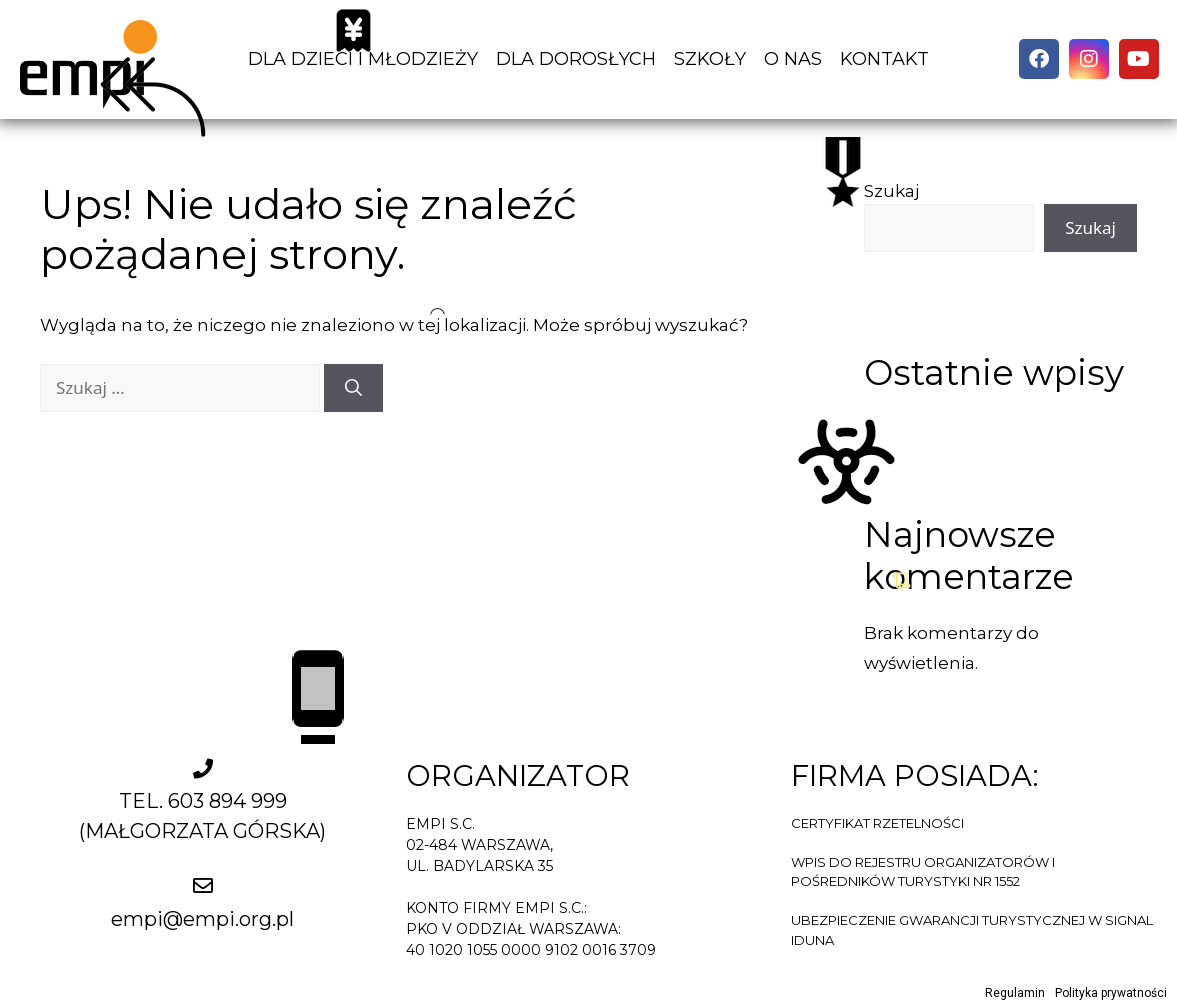 Image resolution: width=1177 pixels, height=1002 pixels. I want to click on dock your device to an external station, so click(318, 697).